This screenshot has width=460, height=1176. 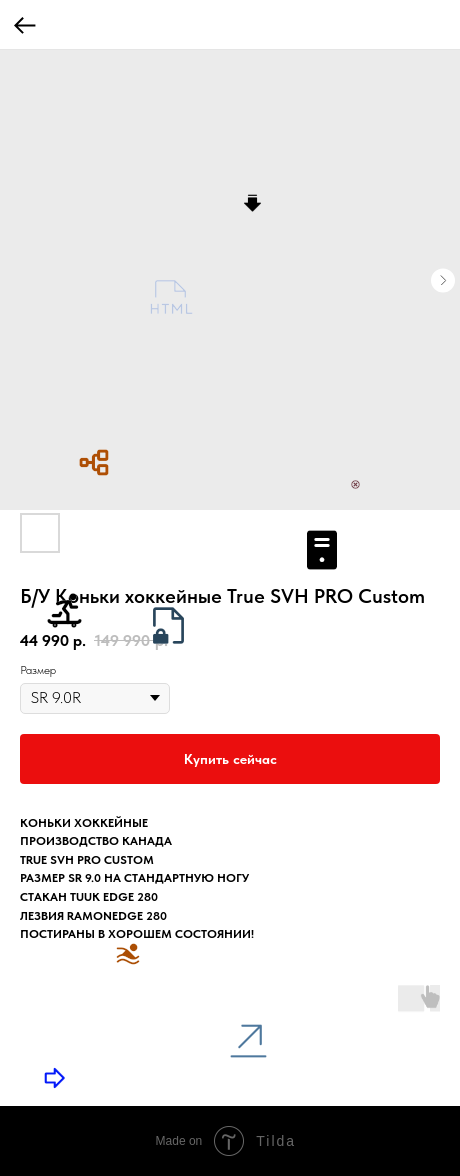 I want to click on indicates an error or failed operation, so click(x=355, y=484).